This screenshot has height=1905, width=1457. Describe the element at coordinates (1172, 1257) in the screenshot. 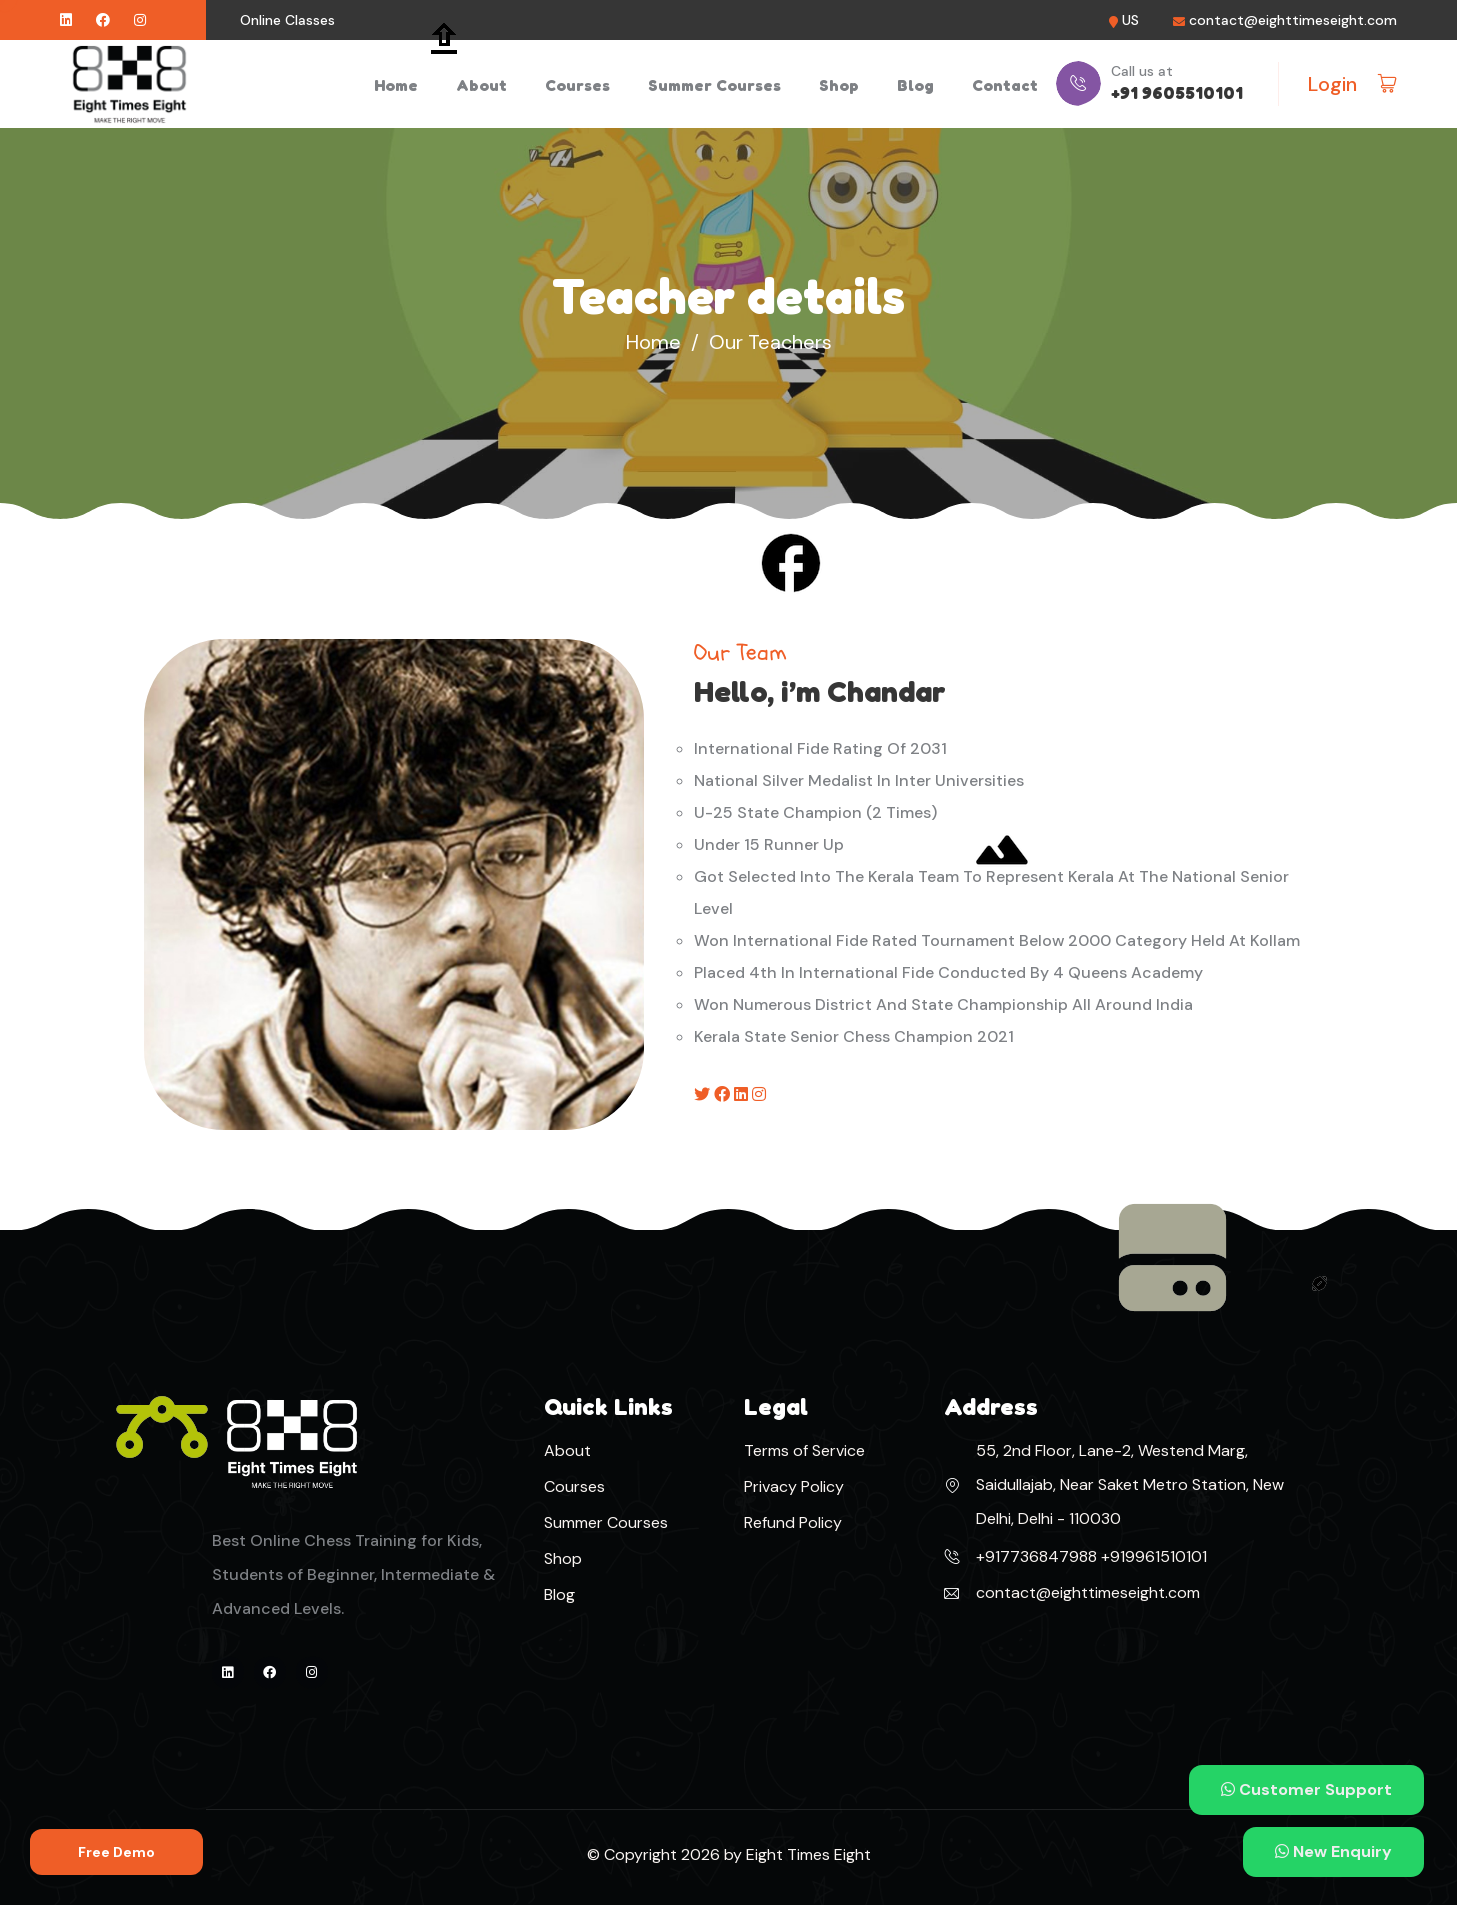

I see `access storage or hard drive settings` at that location.